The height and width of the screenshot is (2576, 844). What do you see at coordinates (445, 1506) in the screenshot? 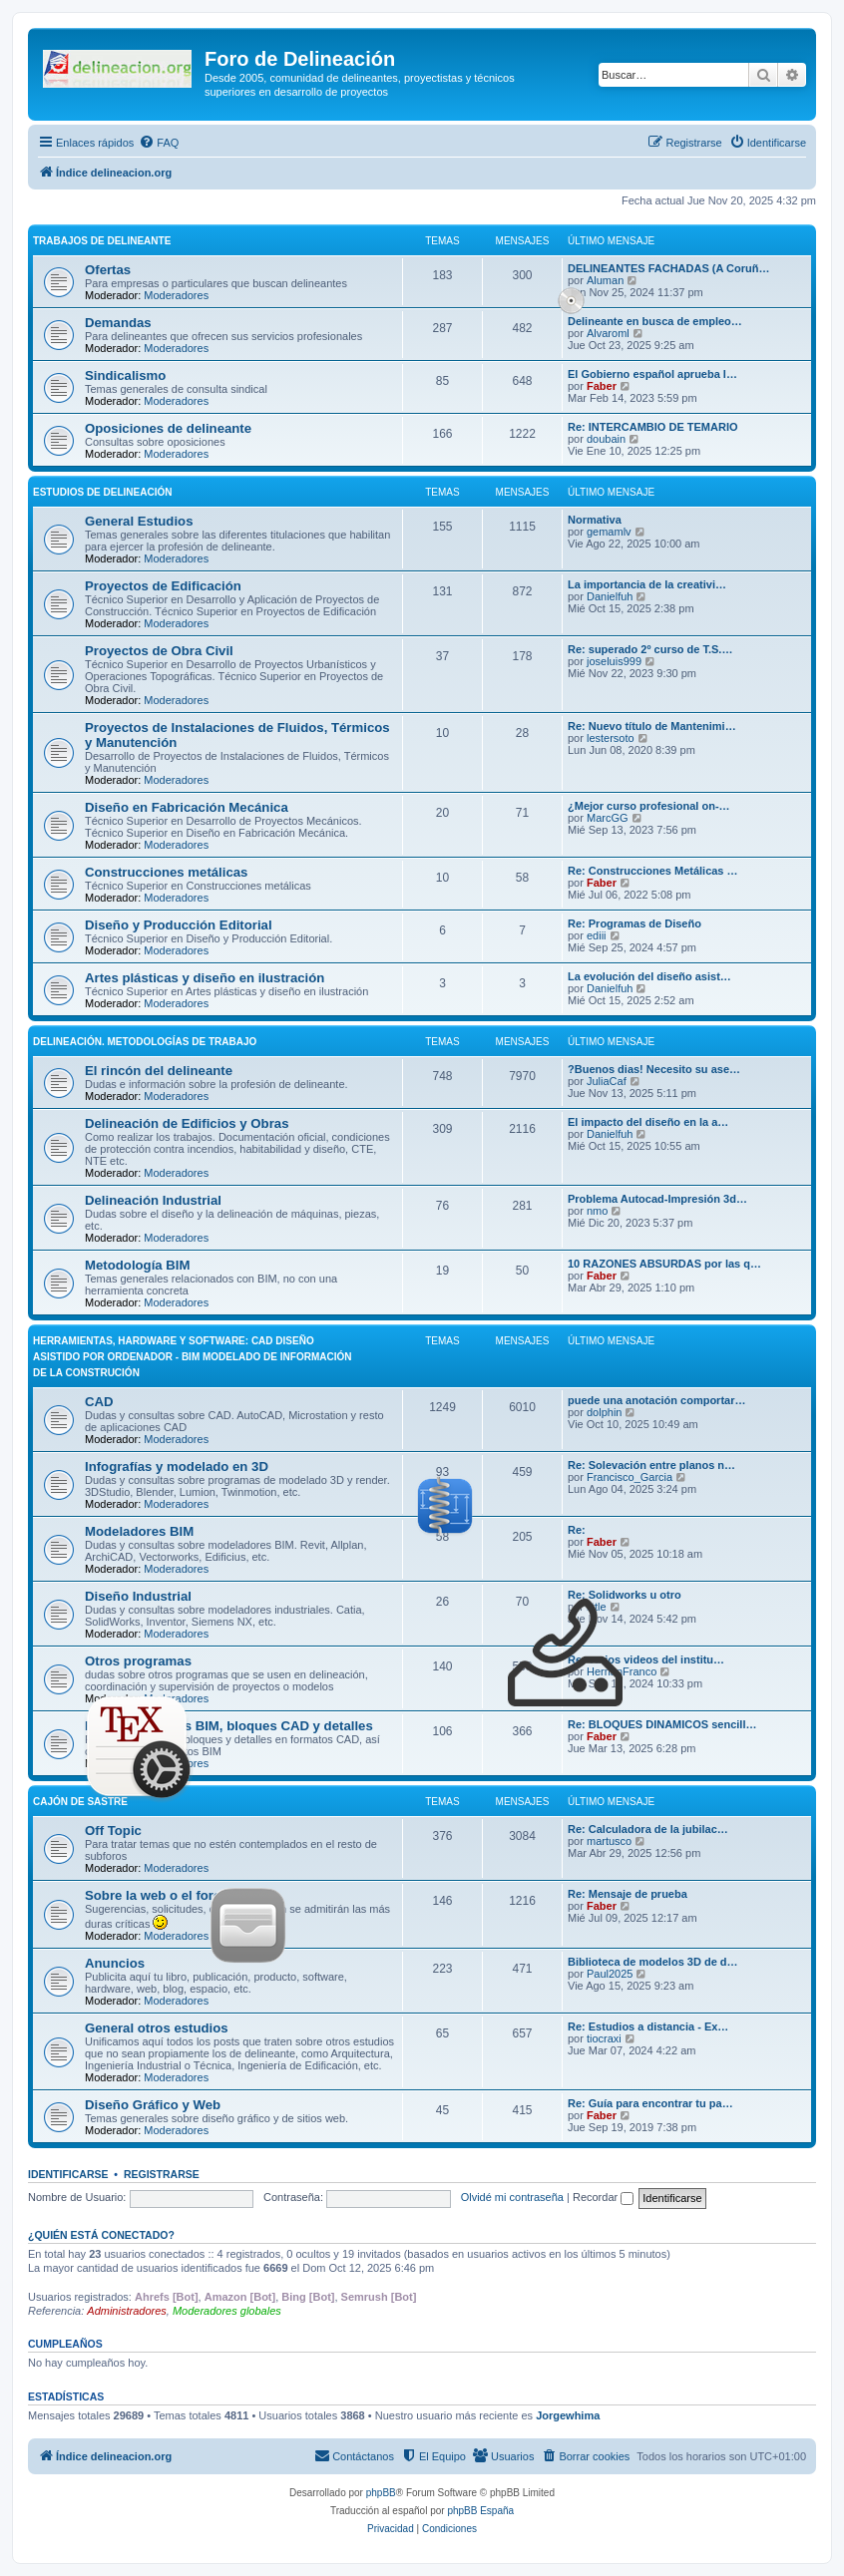
I see `open the Elastic app` at bounding box center [445, 1506].